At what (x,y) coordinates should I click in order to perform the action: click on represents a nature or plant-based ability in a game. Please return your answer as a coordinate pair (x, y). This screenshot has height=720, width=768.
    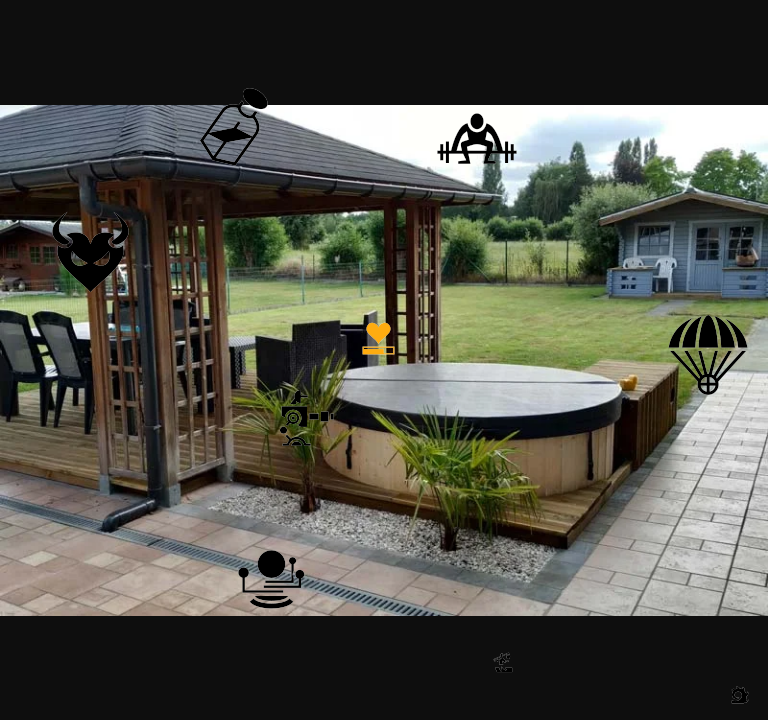
    Looking at the image, I should click on (740, 695).